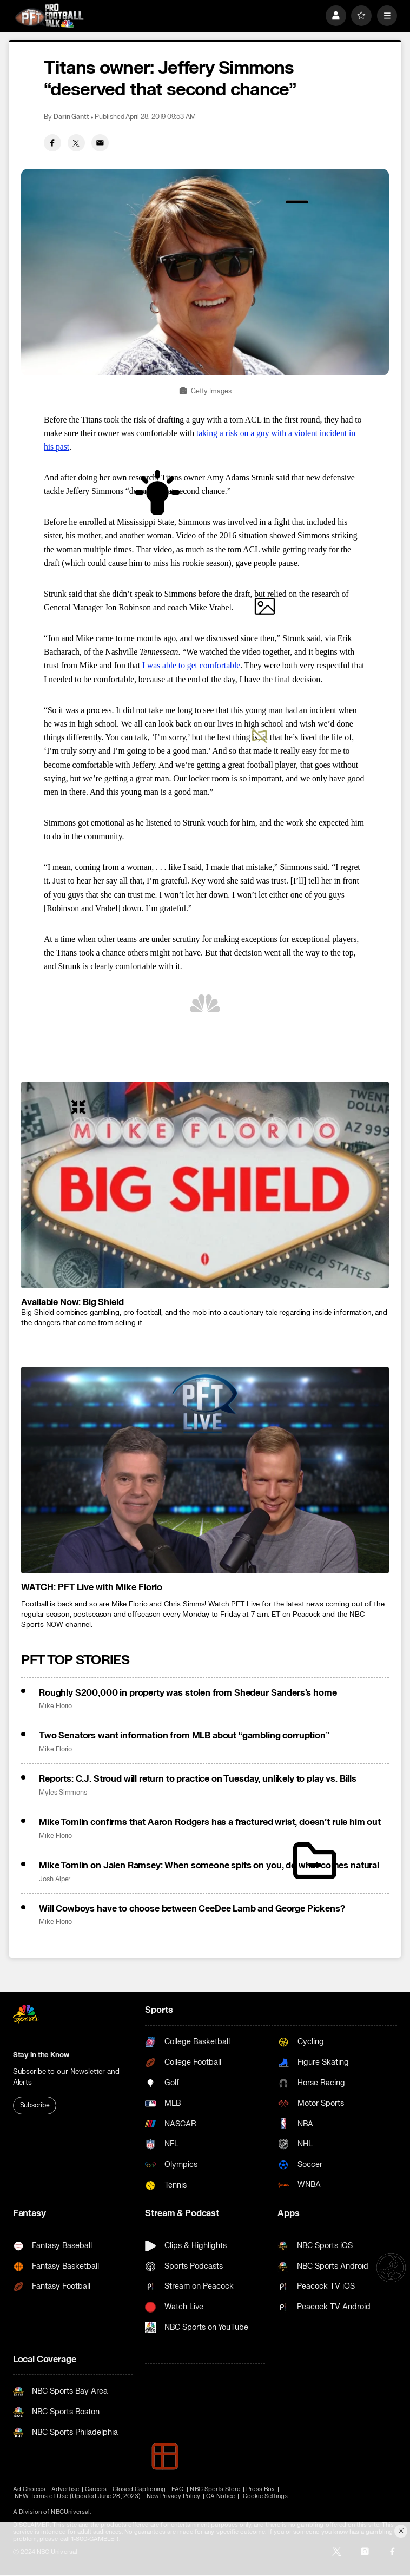 This screenshot has width=410, height=2576. I want to click on view media file, so click(264, 606).